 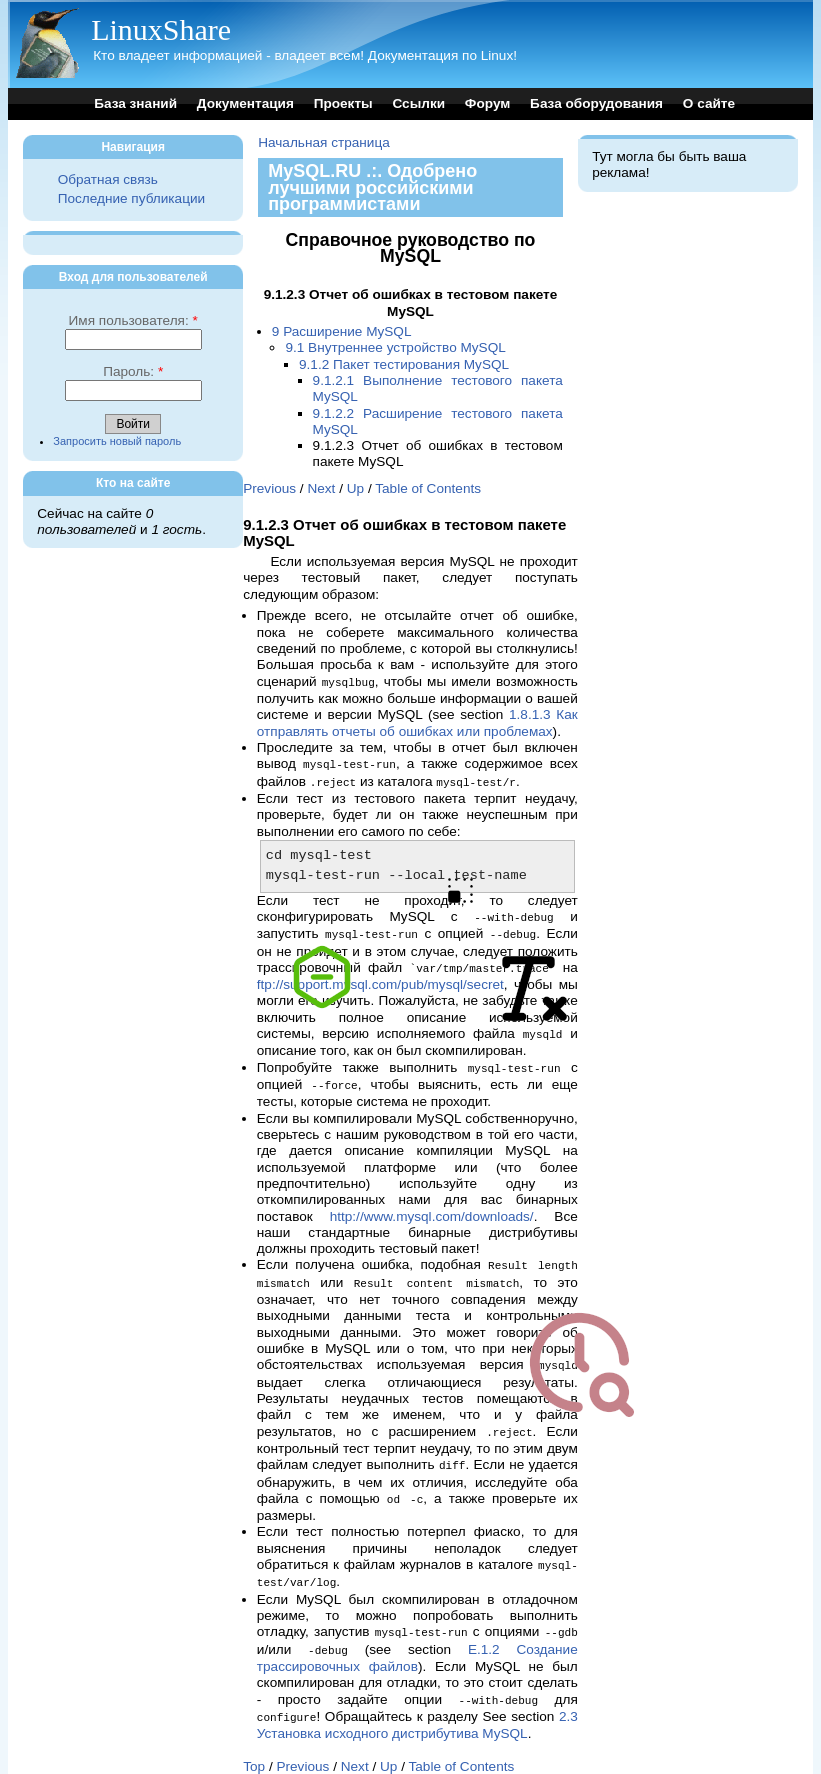 What do you see at coordinates (322, 977) in the screenshot?
I see `remove item from collection` at bounding box center [322, 977].